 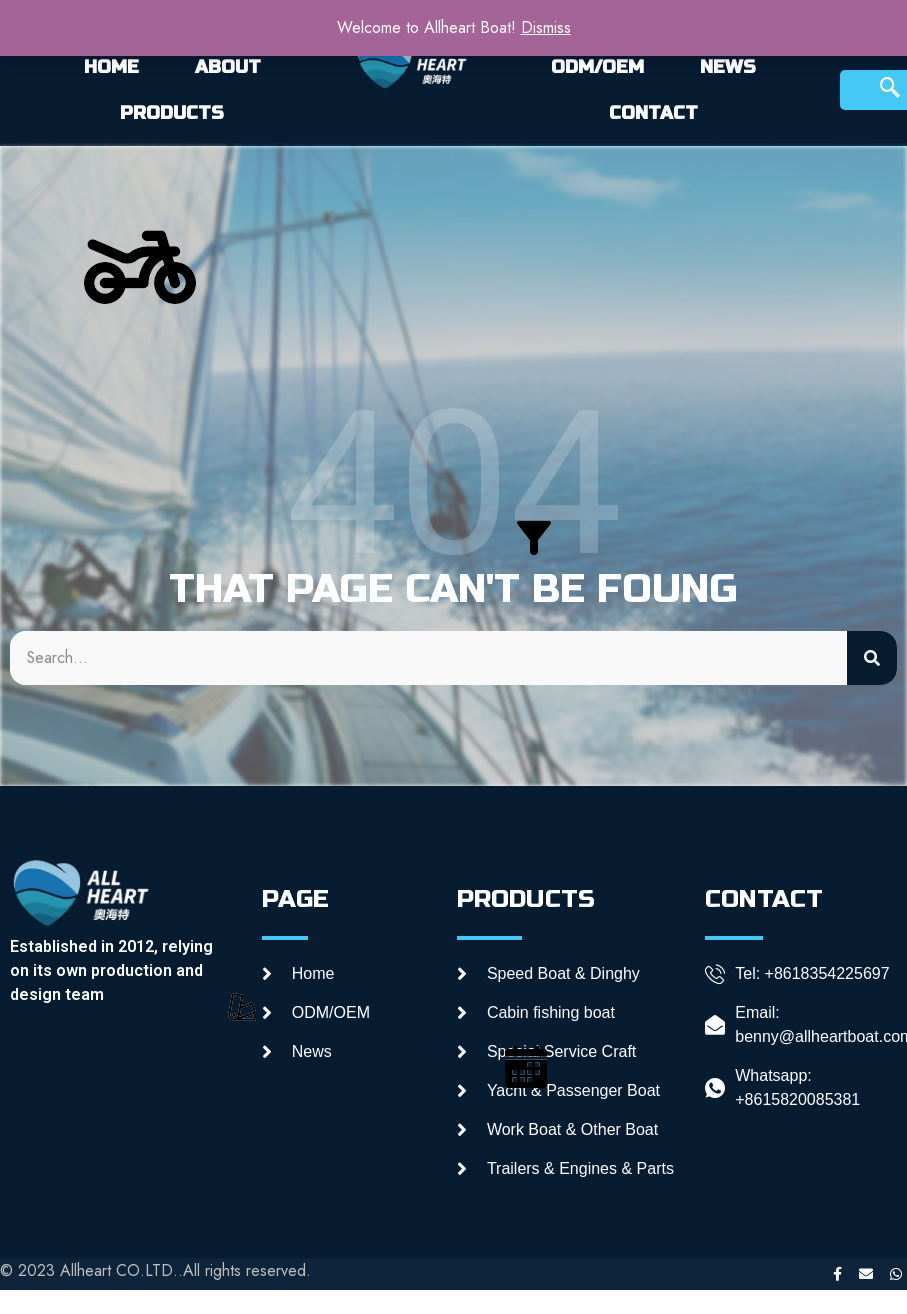 What do you see at coordinates (534, 538) in the screenshot?
I see `filter or sort content` at bounding box center [534, 538].